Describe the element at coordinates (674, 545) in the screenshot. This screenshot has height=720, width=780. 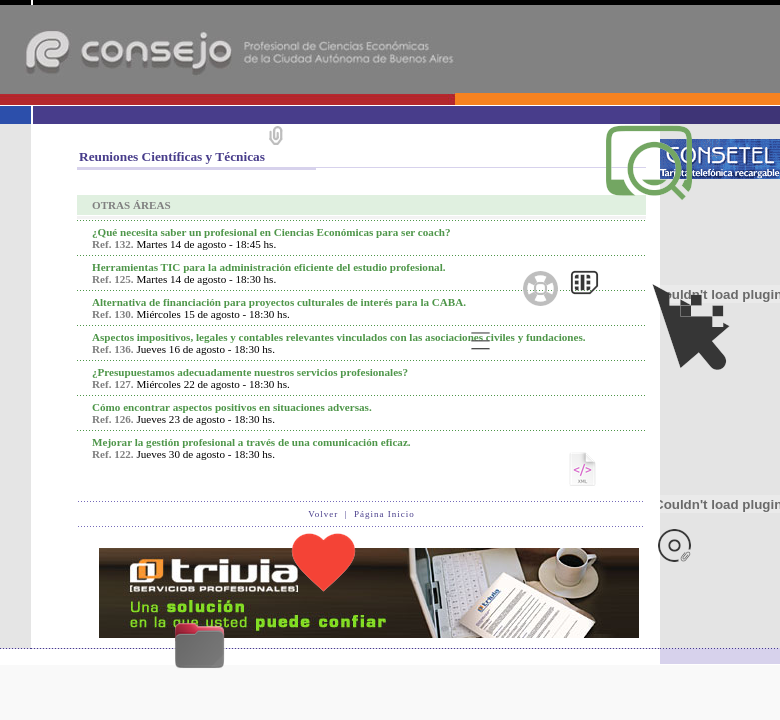
I see `attach data from optical disc` at that location.